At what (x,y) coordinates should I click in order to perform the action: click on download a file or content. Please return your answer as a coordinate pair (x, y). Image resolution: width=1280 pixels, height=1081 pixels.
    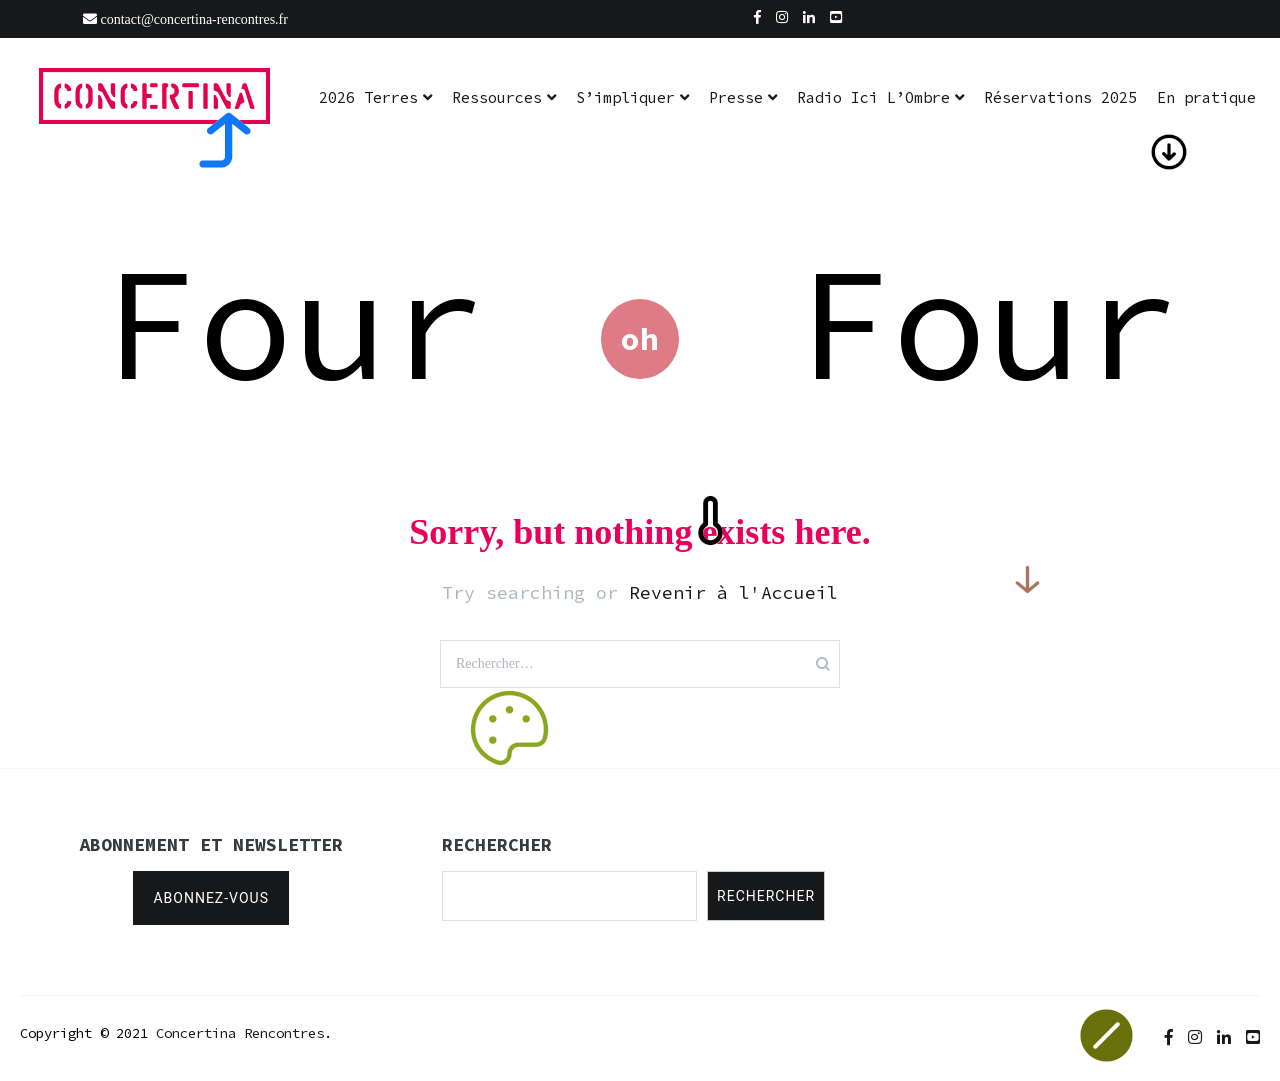
    Looking at the image, I should click on (1169, 152).